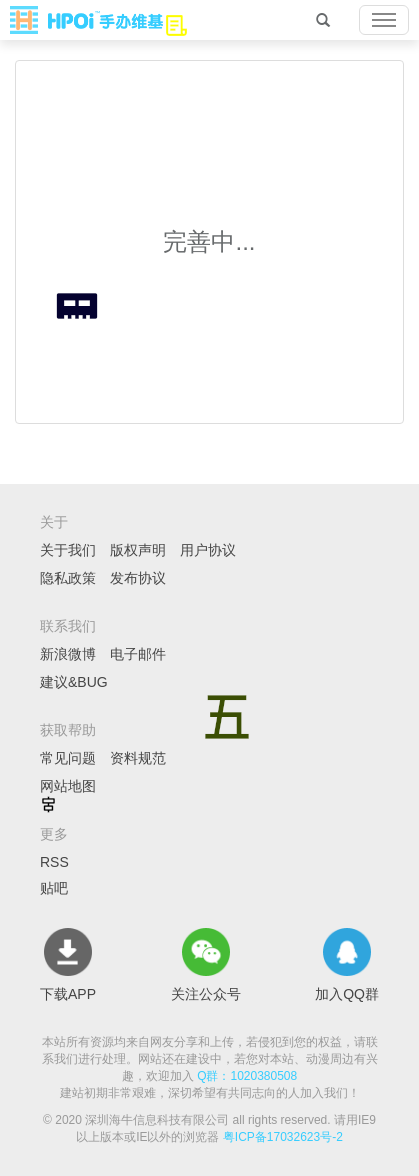 The image size is (419, 1176). What do you see at coordinates (176, 25) in the screenshot?
I see `view document list or file directory` at bounding box center [176, 25].